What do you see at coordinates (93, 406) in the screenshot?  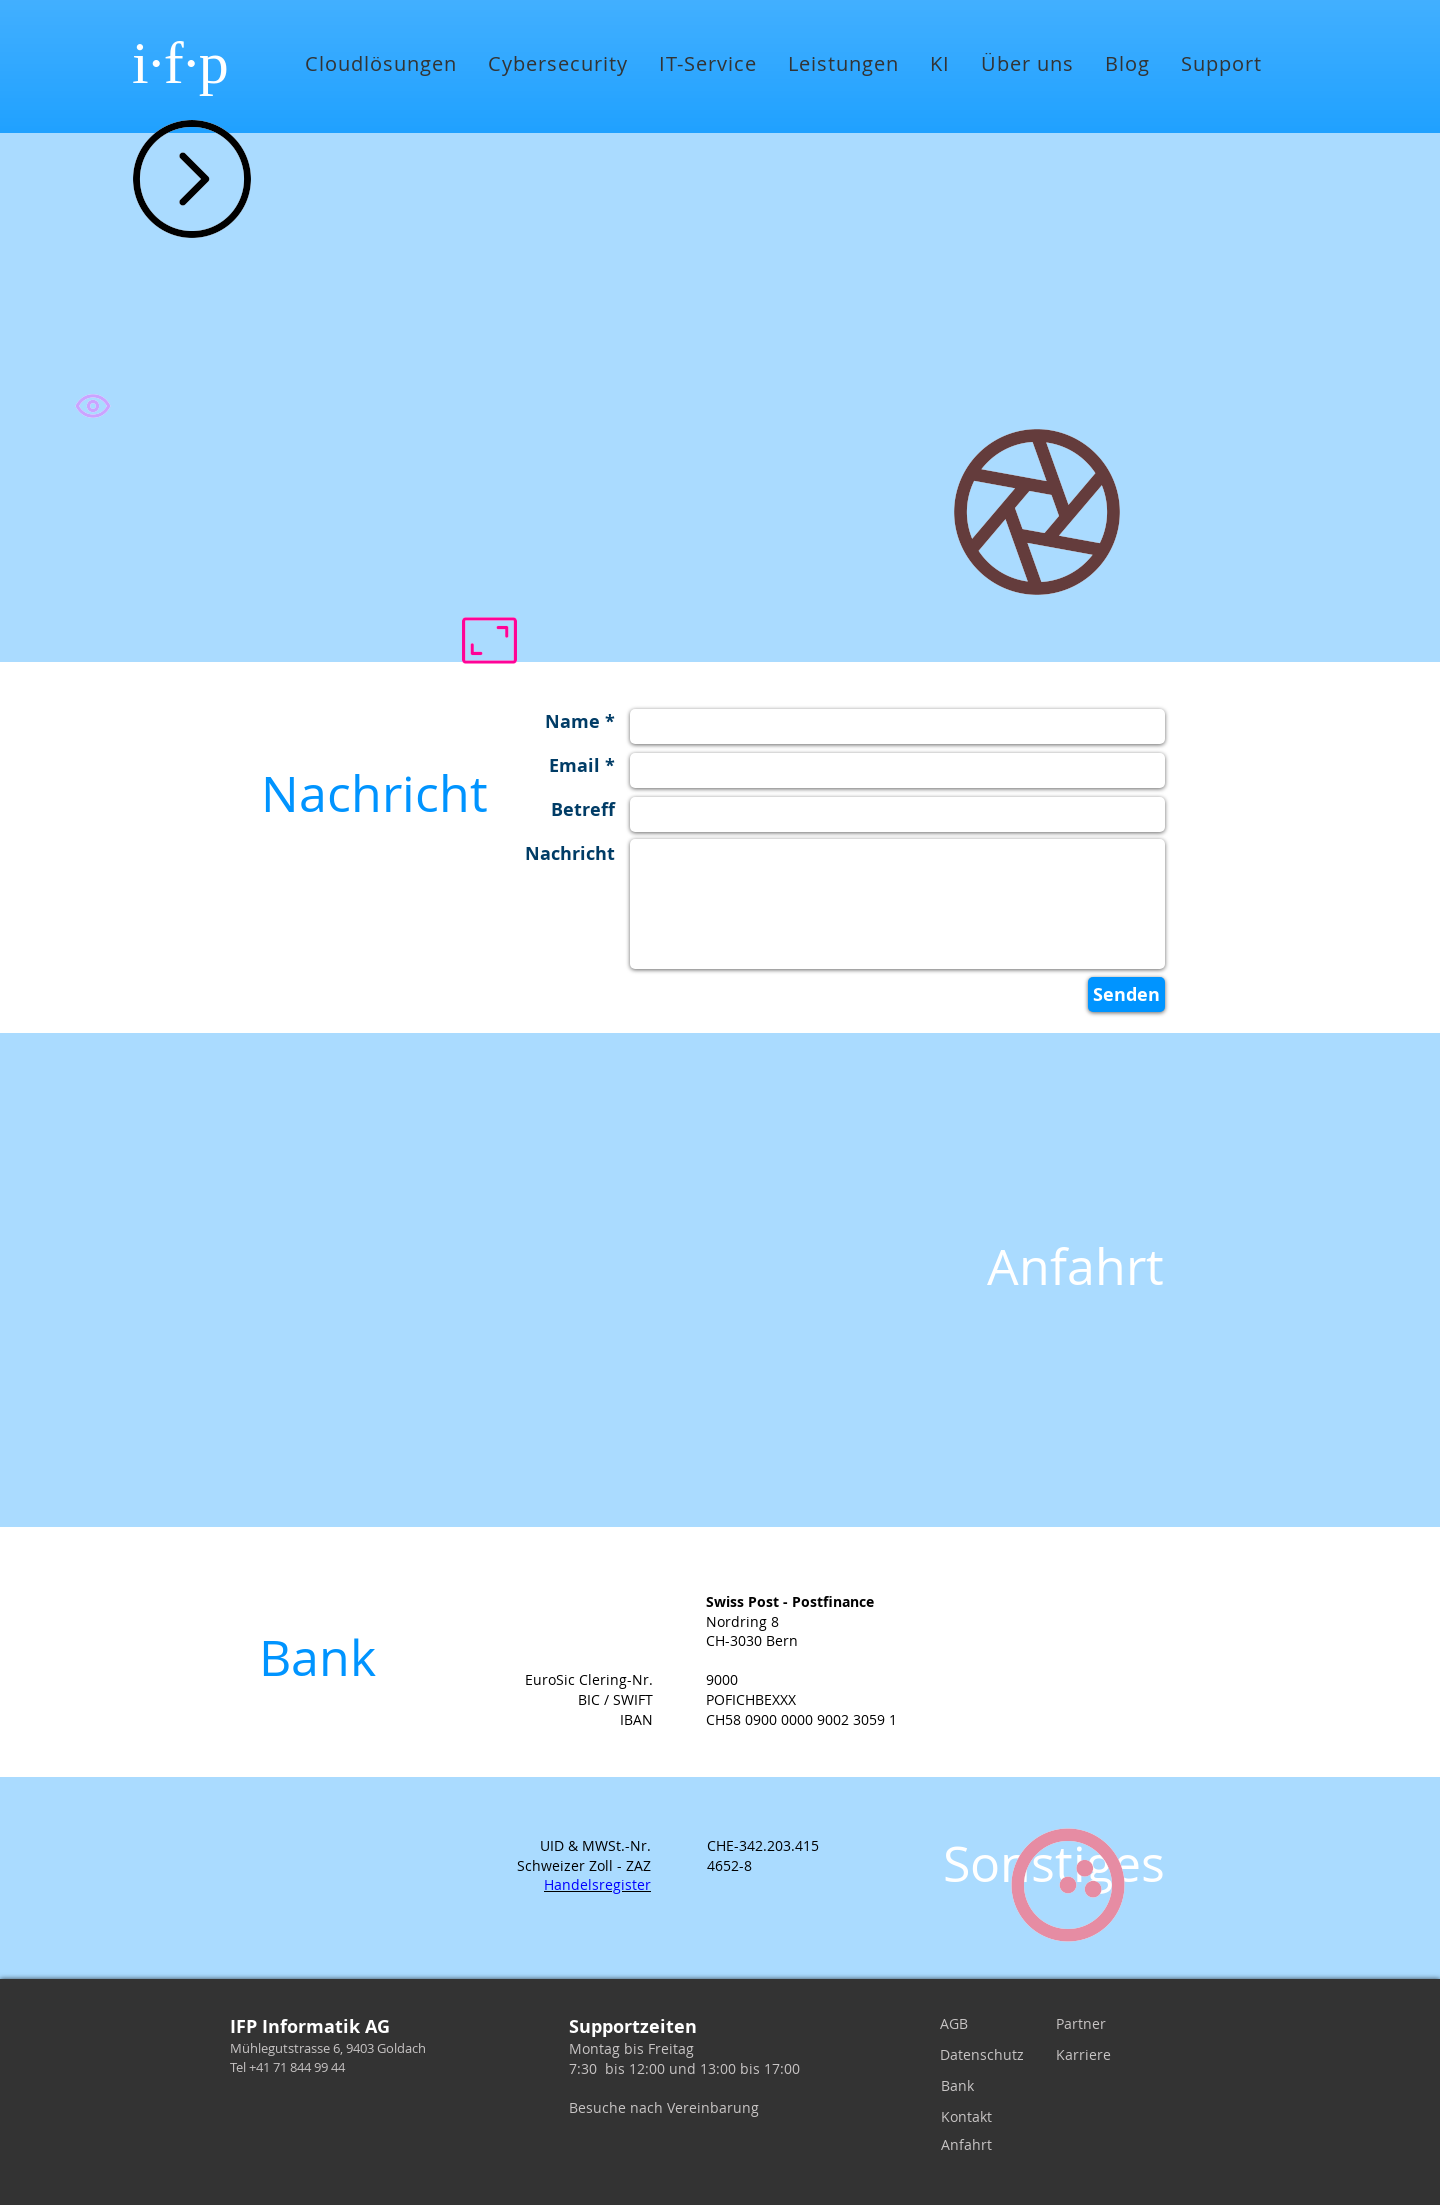 I see `view or preview content` at bounding box center [93, 406].